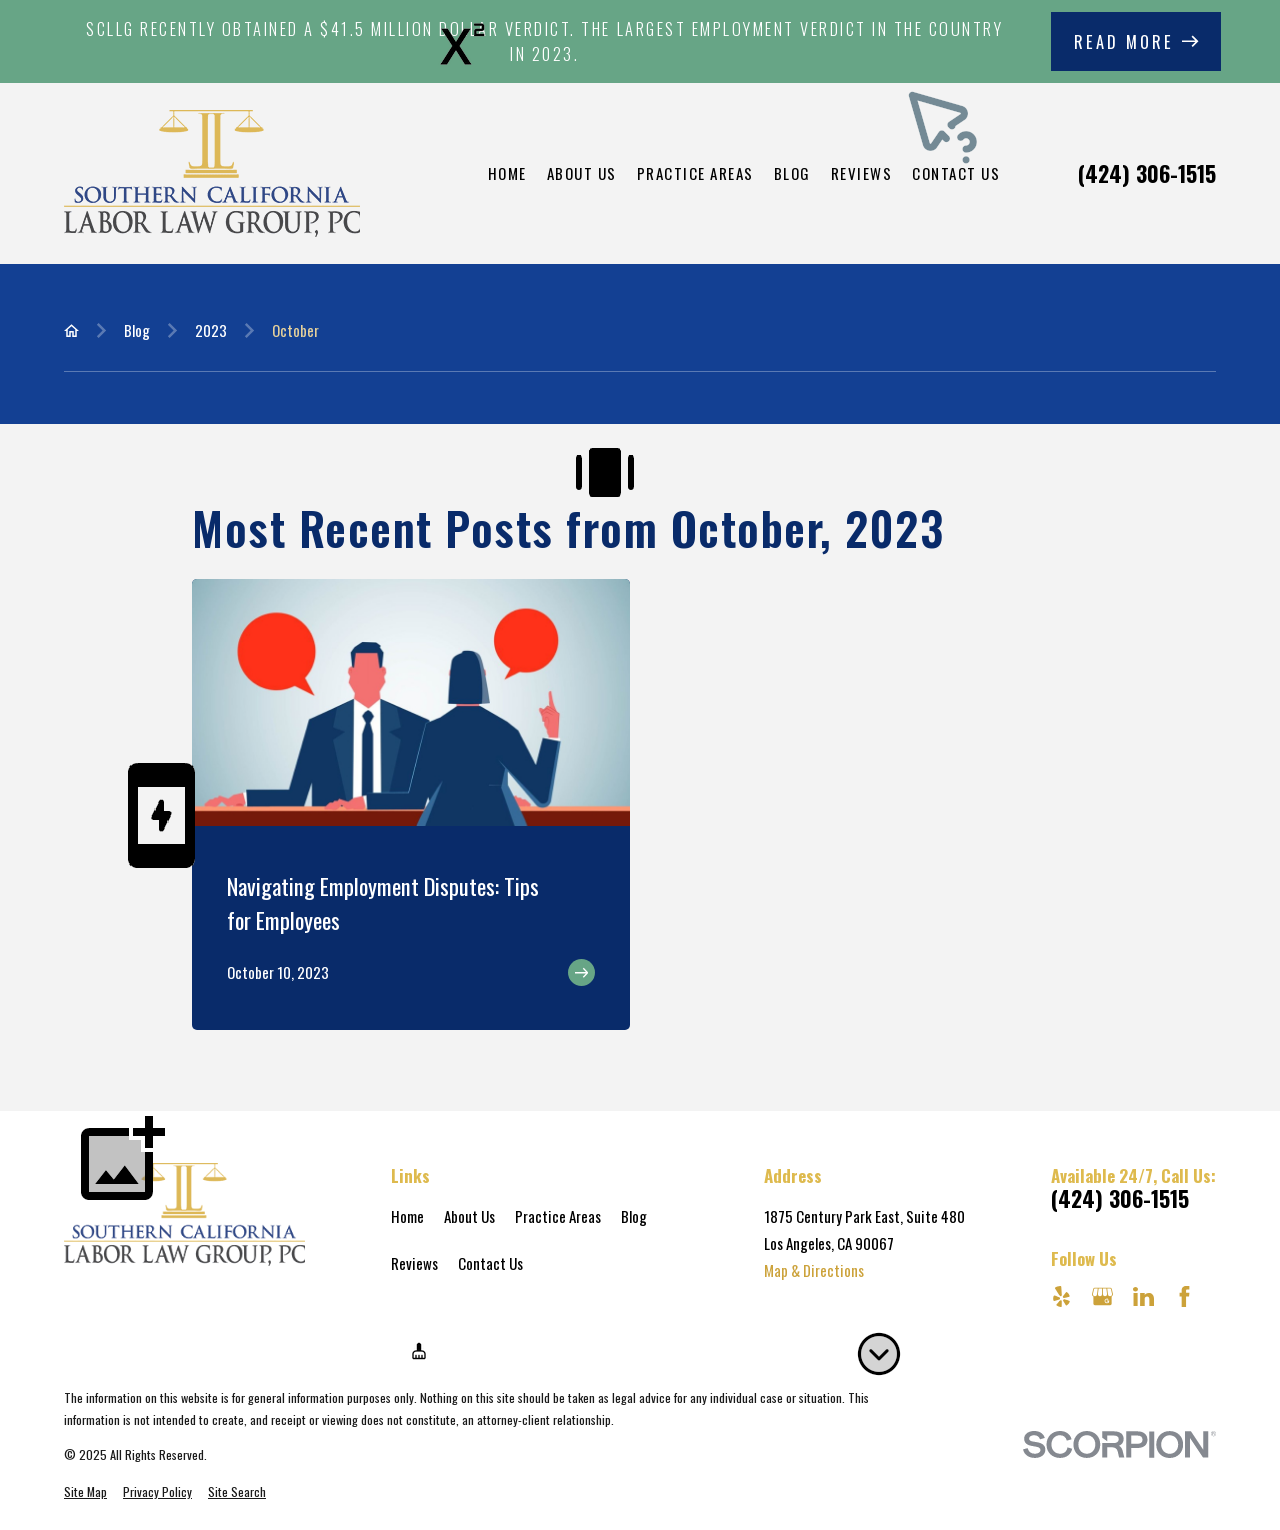 The image size is (1280, 1530). What do you see at coordinates (941, 124) in the screenshot?
I see `cursor help or pointer assistance` at bounding box center [941, 124].